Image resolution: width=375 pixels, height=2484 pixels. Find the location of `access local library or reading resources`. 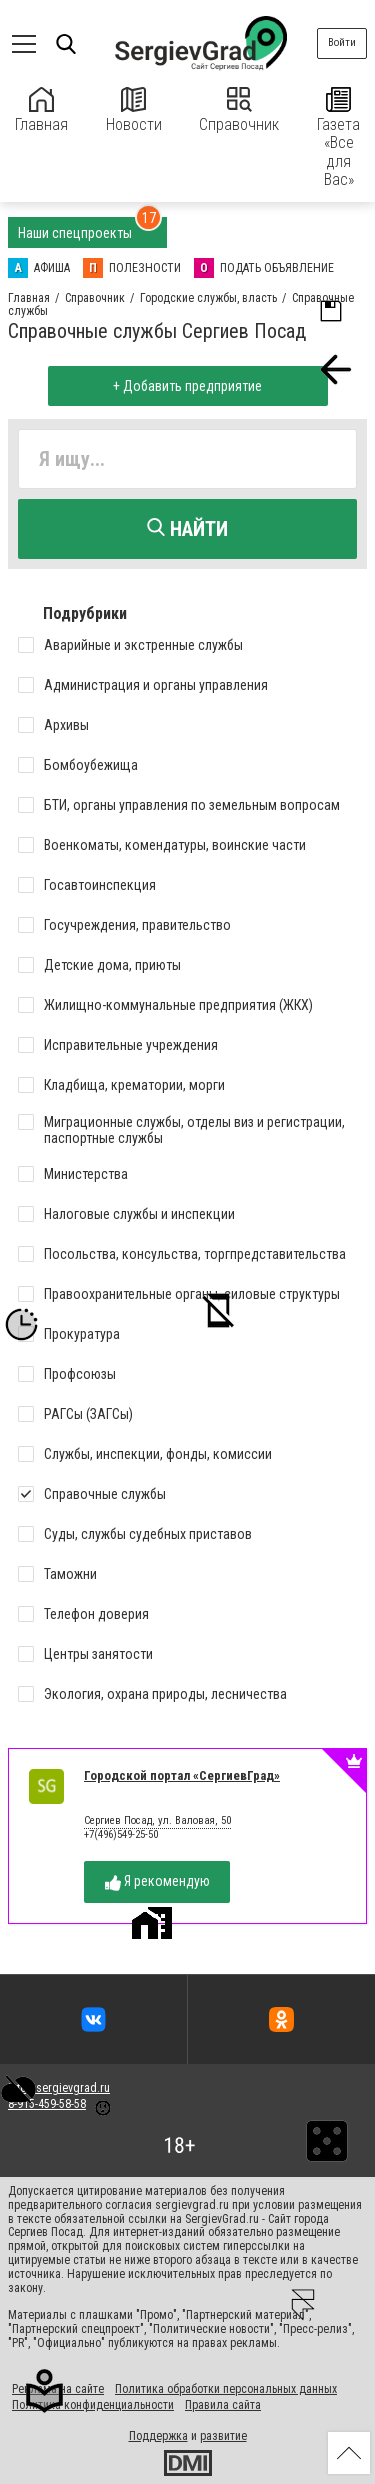

access local library or reading resources is located at coordinates (44, 2391).